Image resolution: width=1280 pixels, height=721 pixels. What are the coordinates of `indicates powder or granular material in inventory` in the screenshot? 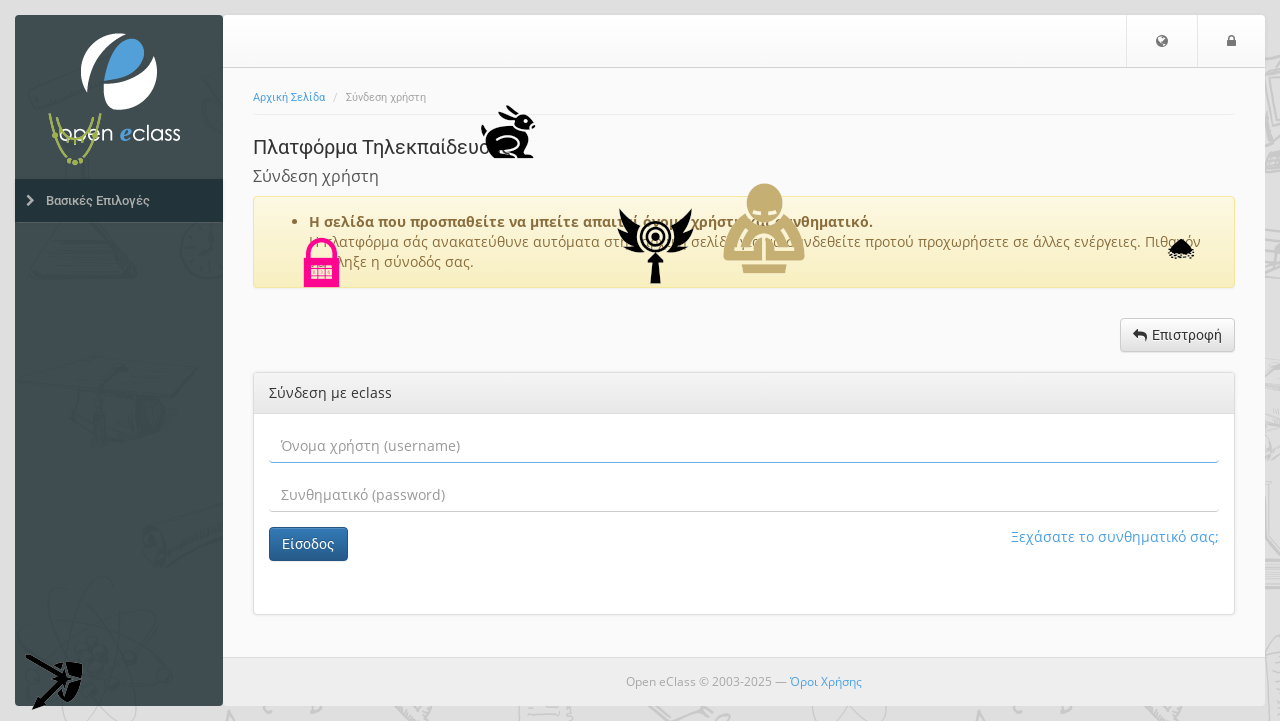 It's located at (1181, 249).